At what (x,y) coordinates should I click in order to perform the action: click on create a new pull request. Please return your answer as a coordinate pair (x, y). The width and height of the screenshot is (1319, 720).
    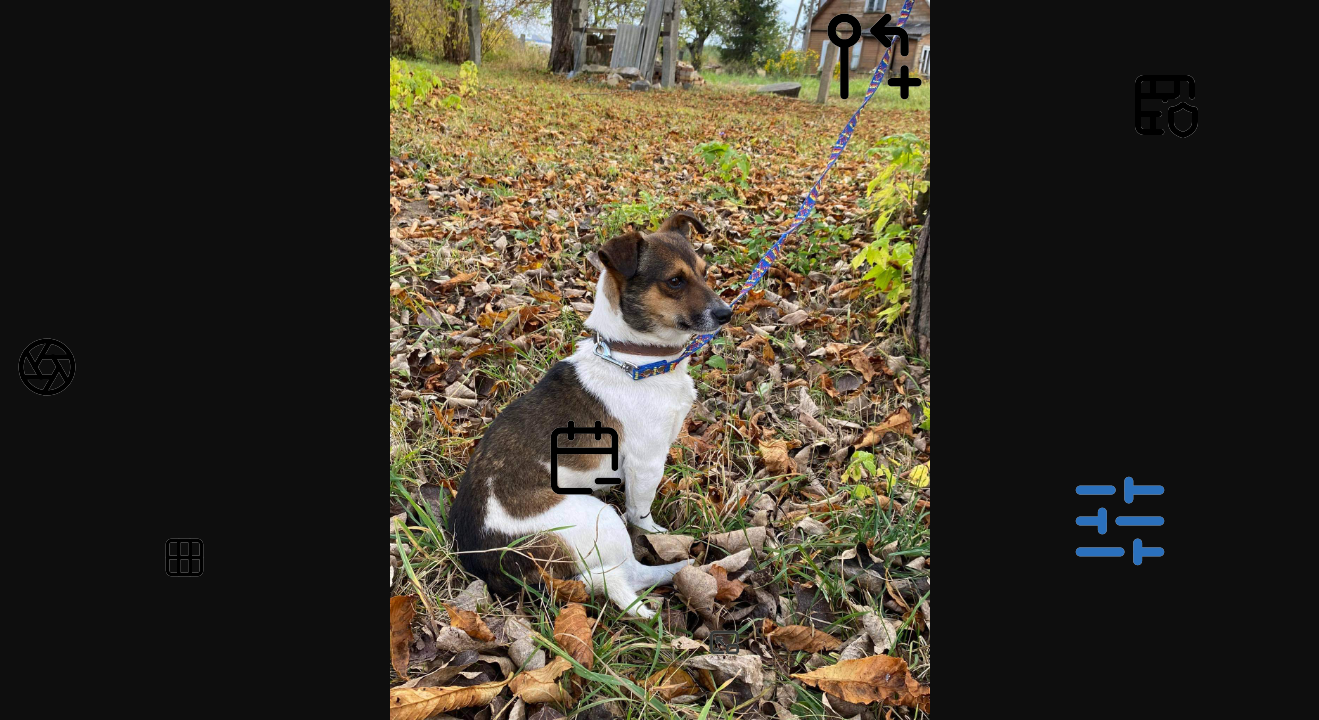
    Looking at the image, I should click on (874, 56).